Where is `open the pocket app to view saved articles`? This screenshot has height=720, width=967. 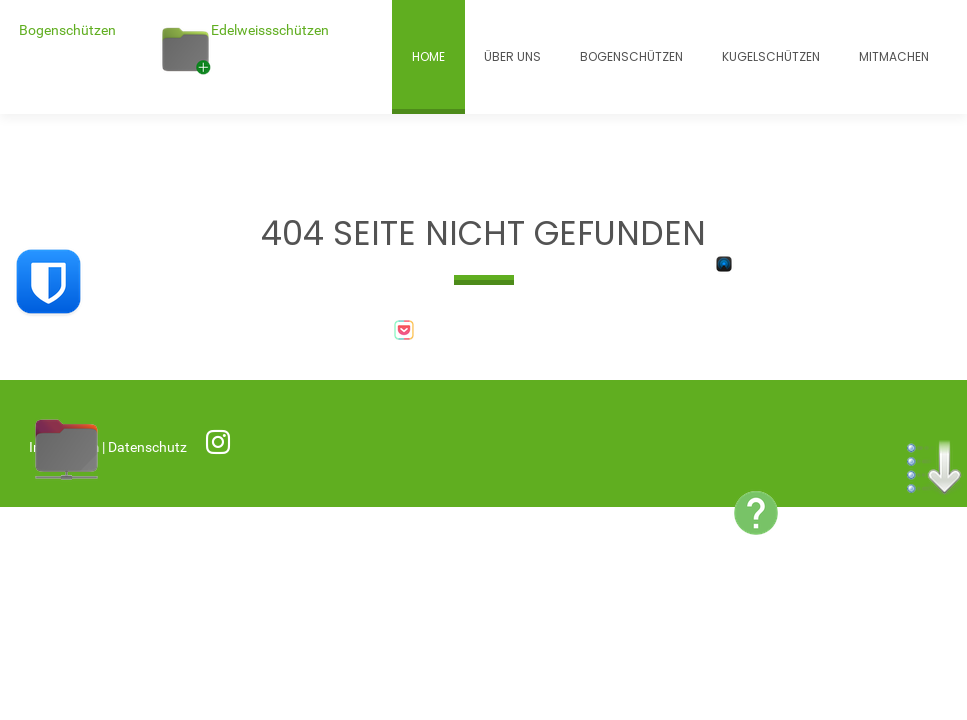 open the pocket app to view saved articles is located at coordinates (404, 330).